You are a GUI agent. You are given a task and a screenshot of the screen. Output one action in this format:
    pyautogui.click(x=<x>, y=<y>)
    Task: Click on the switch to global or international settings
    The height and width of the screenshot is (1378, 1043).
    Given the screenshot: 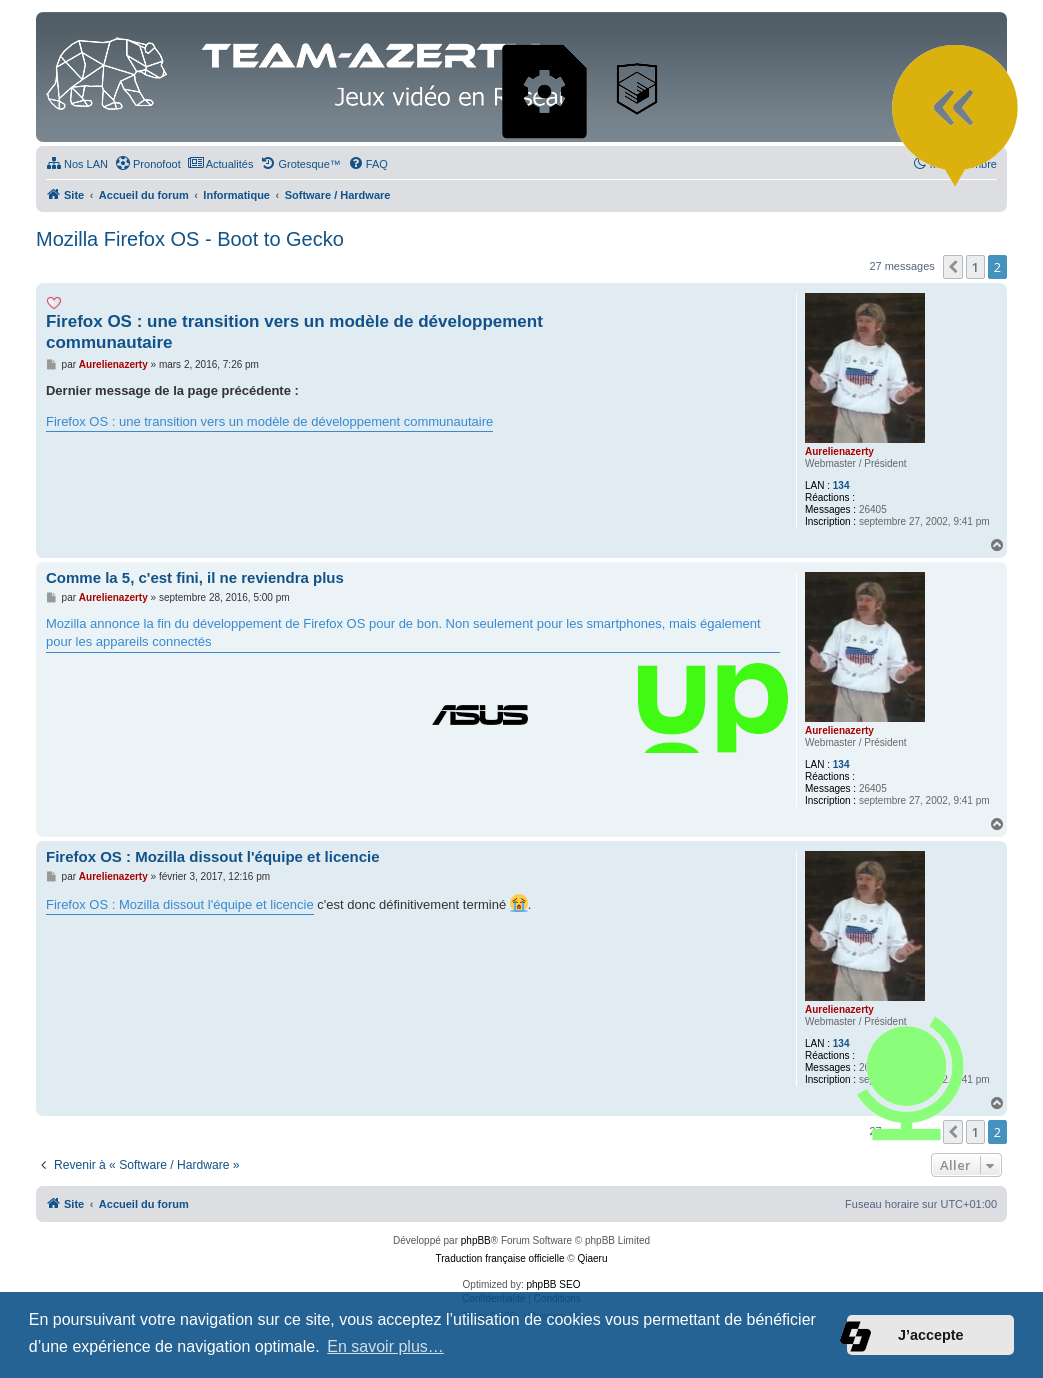 What is the action you would take?
    pyautogui.click(x=906, y=1077)
    